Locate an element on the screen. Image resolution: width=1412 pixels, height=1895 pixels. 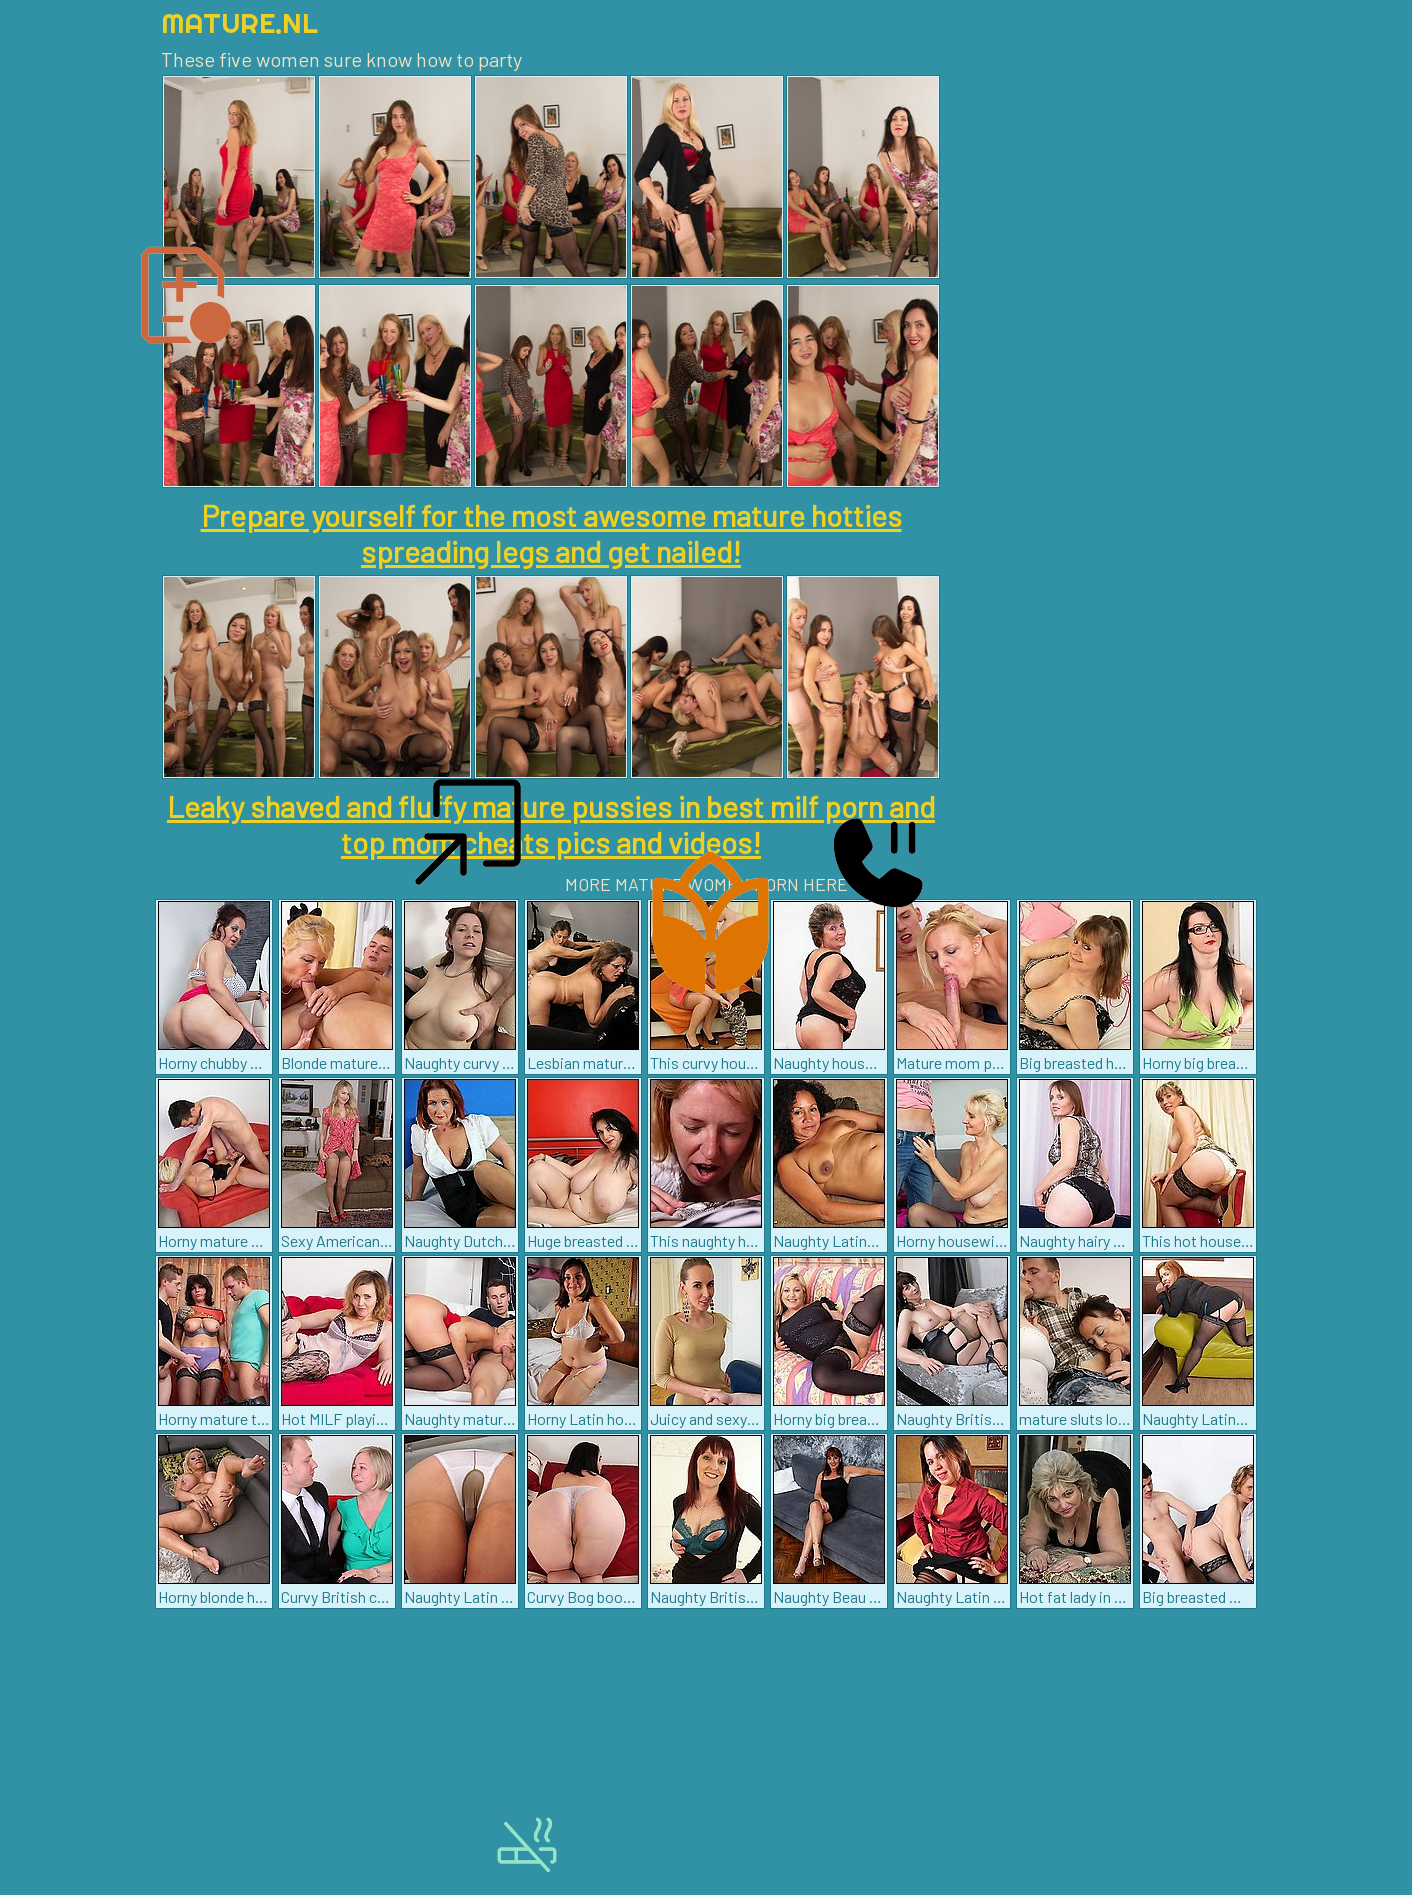
filter by grain or wheat products is located at coordinates (710, 925).